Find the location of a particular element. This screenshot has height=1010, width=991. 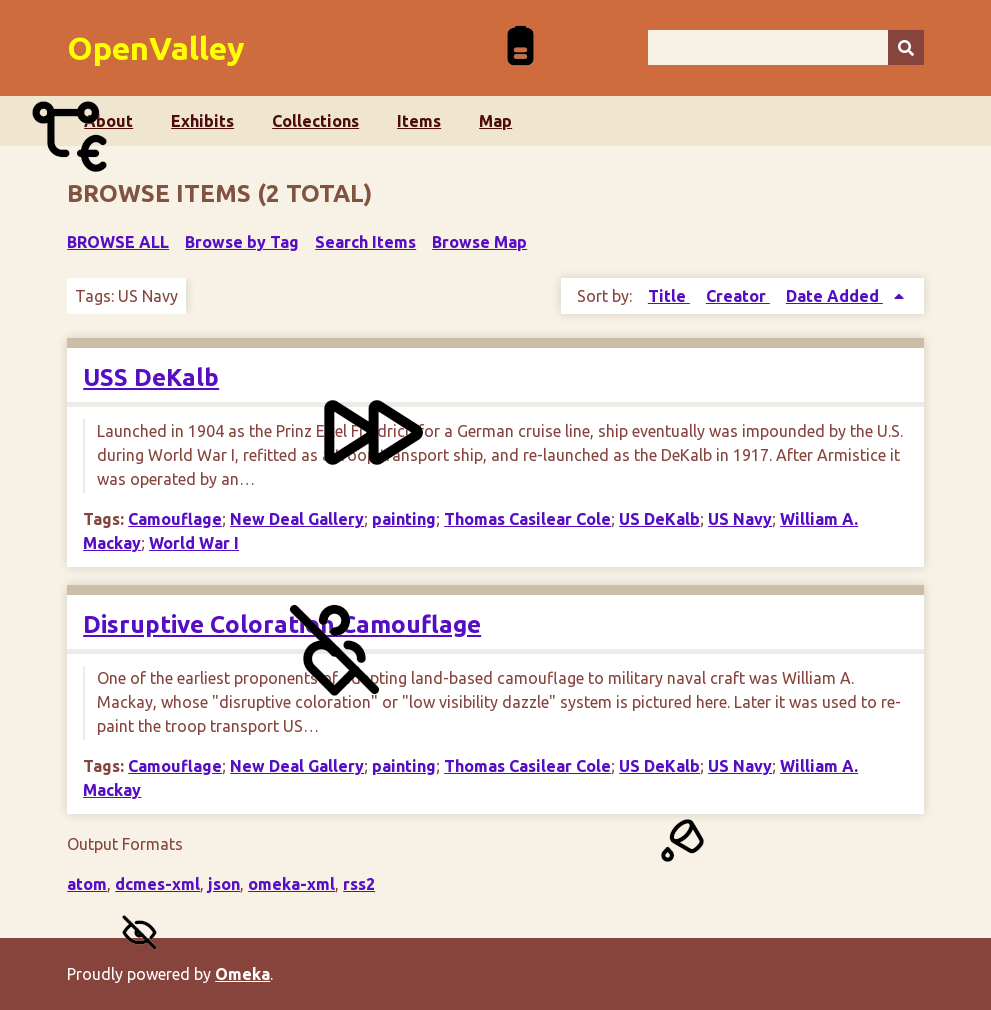

skip forward in media playback is located at coordinates (368, 432).